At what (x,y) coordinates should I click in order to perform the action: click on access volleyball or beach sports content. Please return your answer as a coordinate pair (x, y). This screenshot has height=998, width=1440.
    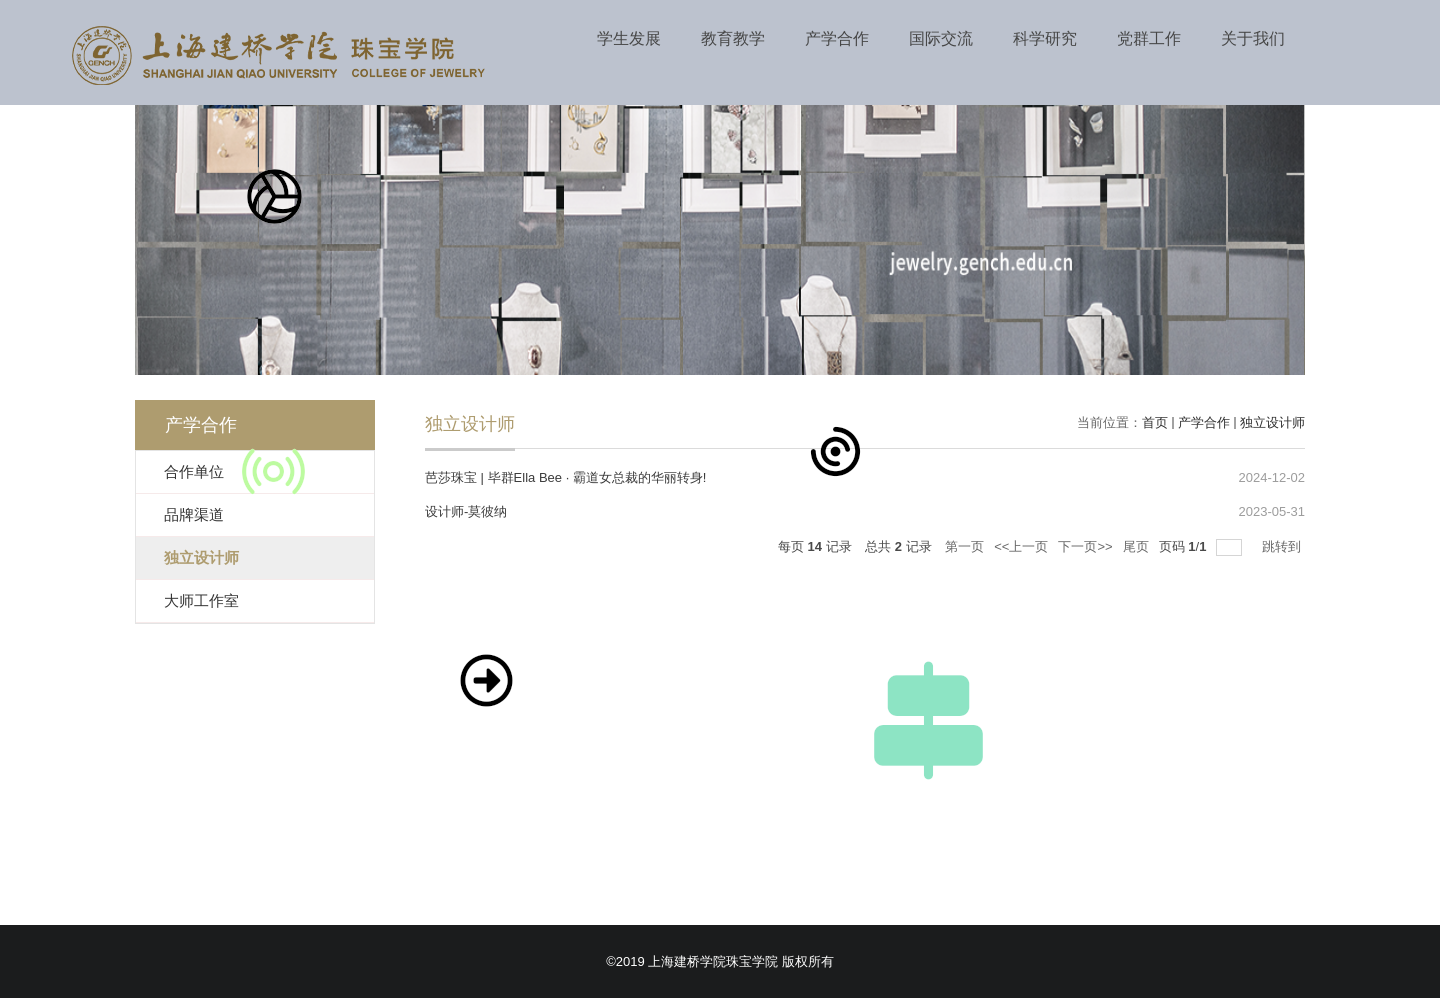
    Looking at the image, I should click on (274, 196).